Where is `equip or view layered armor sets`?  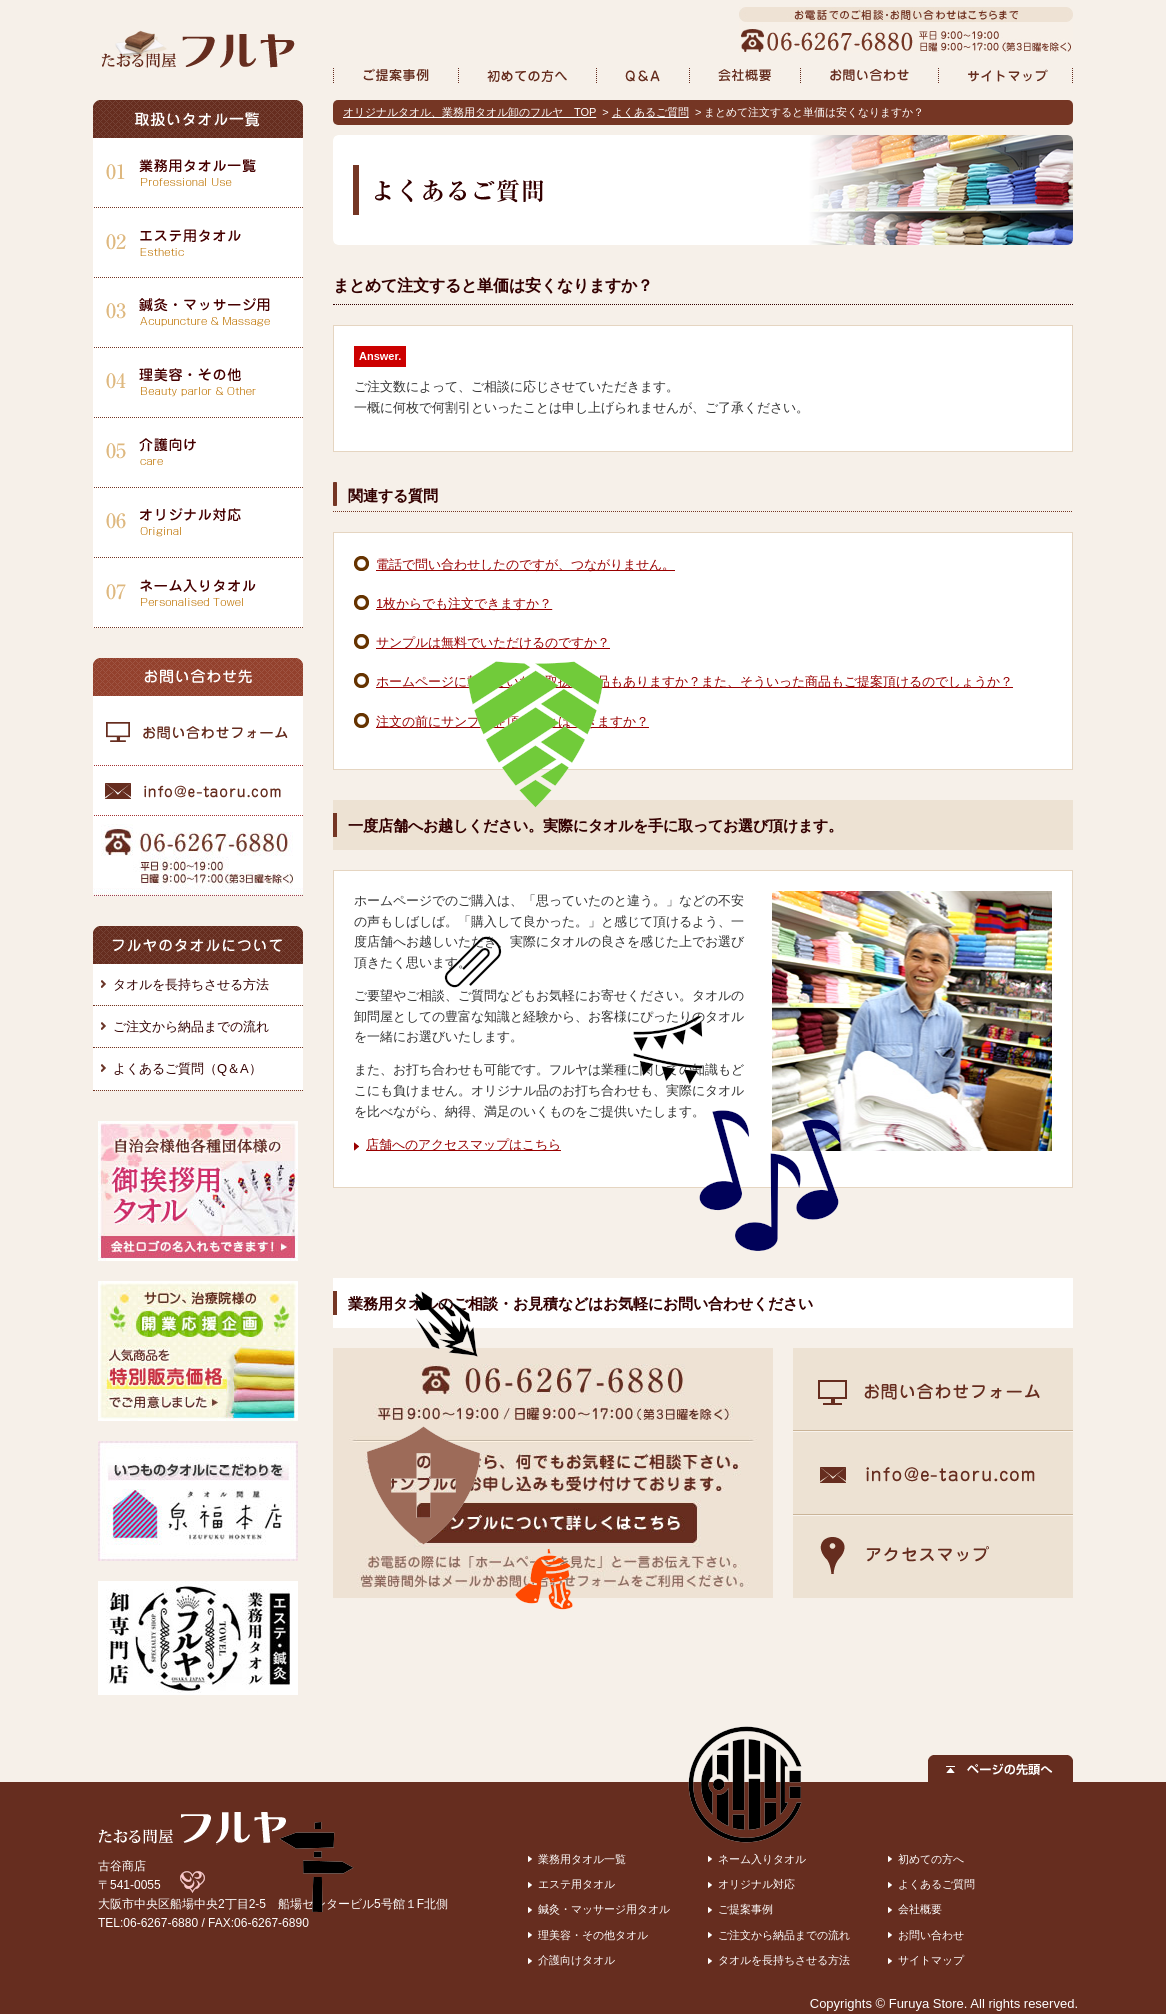 equip or view layered armor sets is located at coordinates (535, 734).